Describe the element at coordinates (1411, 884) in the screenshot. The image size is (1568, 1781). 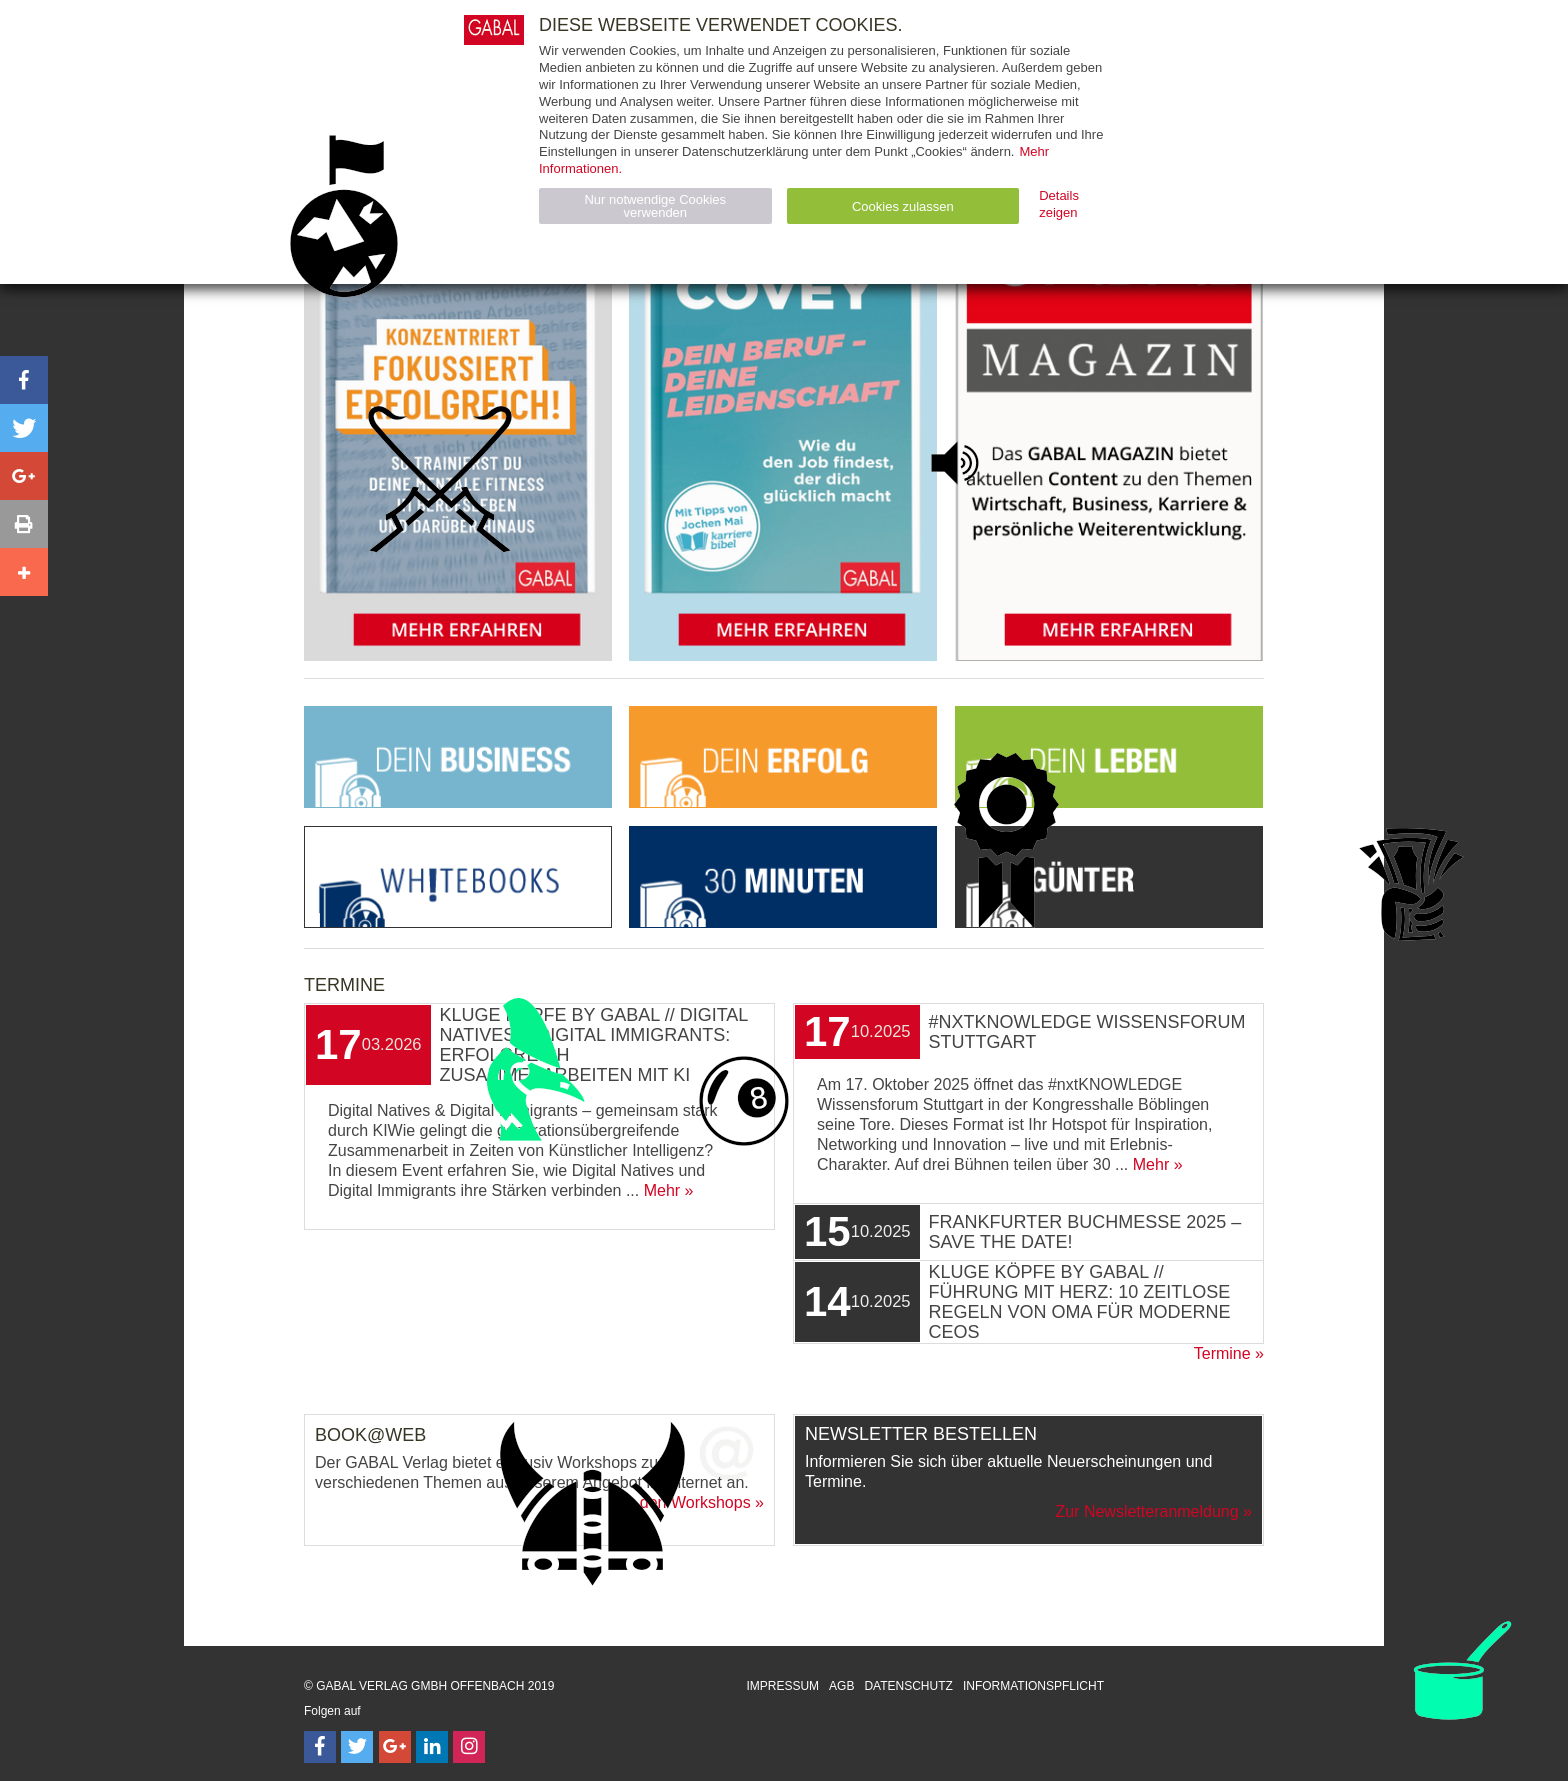
I see `make a purchase or payment` at that location.